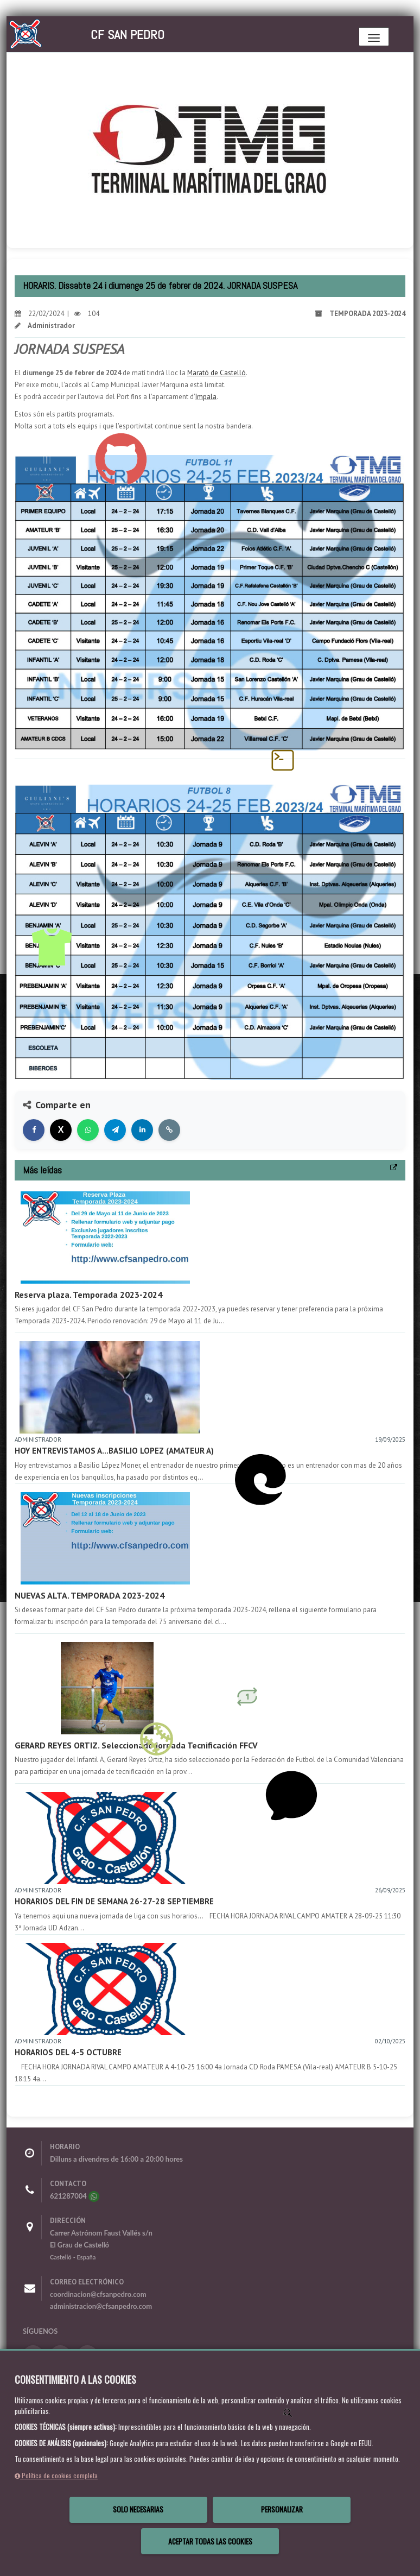  Describe the element at coordinates (288, 2413) in the screenshot. I see `replace current search or find another result` at that location.